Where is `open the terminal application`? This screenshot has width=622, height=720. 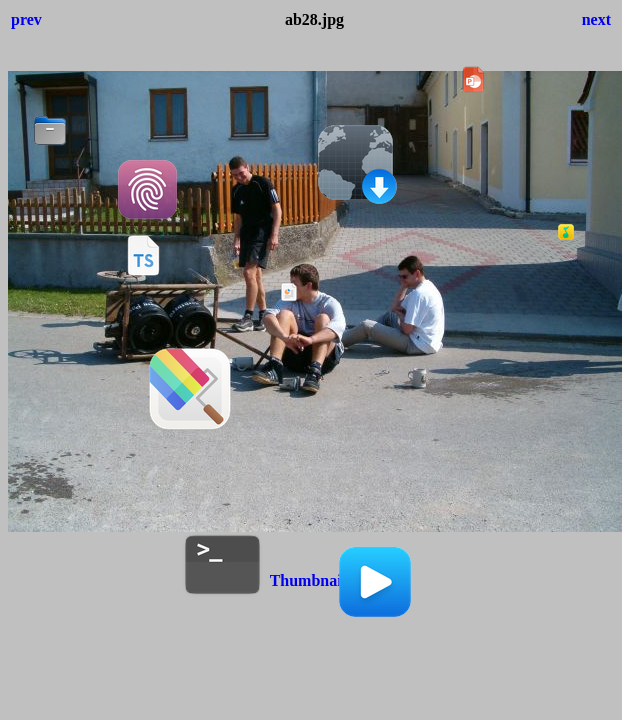
open the terminal application is located at coordinates (222, 564).